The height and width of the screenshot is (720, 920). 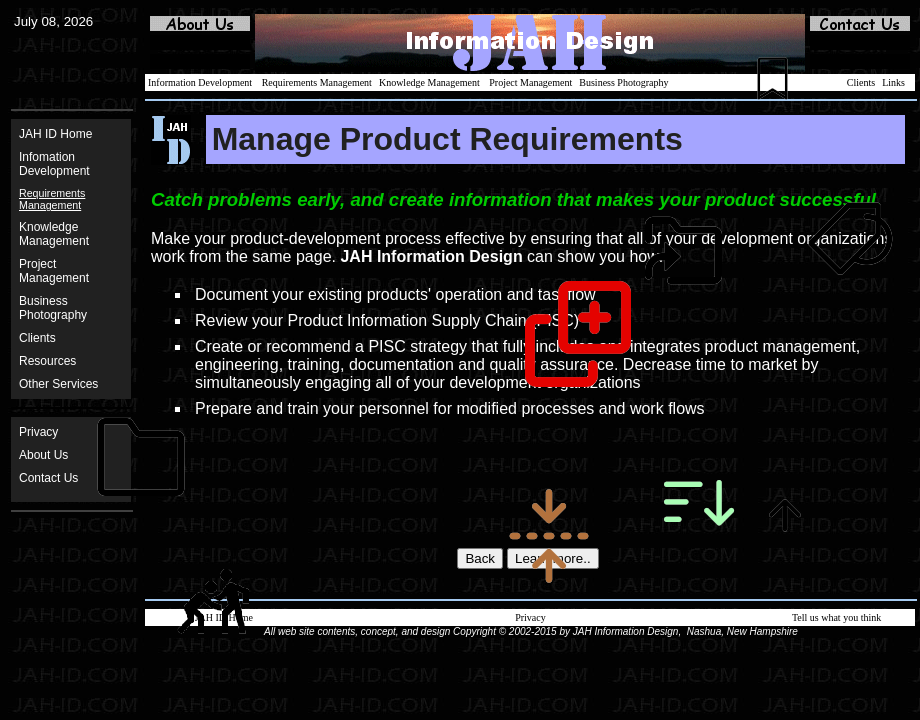 I want to click on access kabaddi sports content or scores, so click(x=213, y=604).